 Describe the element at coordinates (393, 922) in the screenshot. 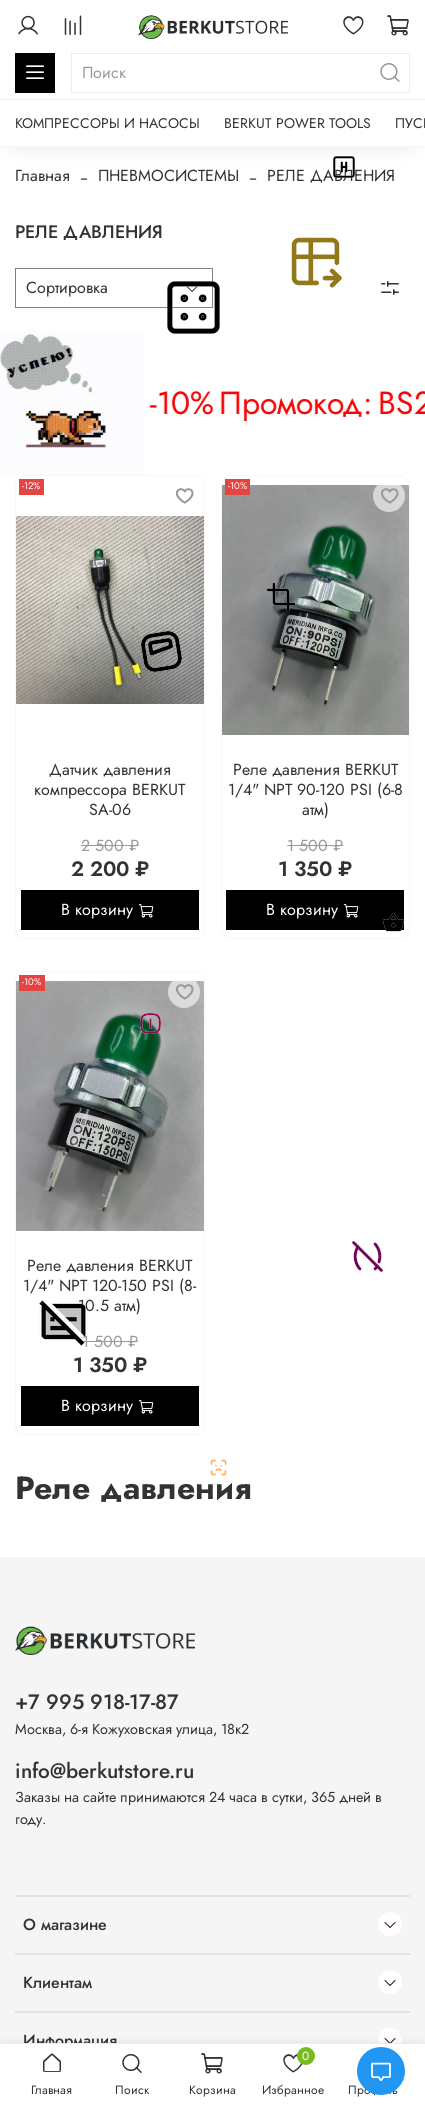

I see `view your shopping basket` at that location.